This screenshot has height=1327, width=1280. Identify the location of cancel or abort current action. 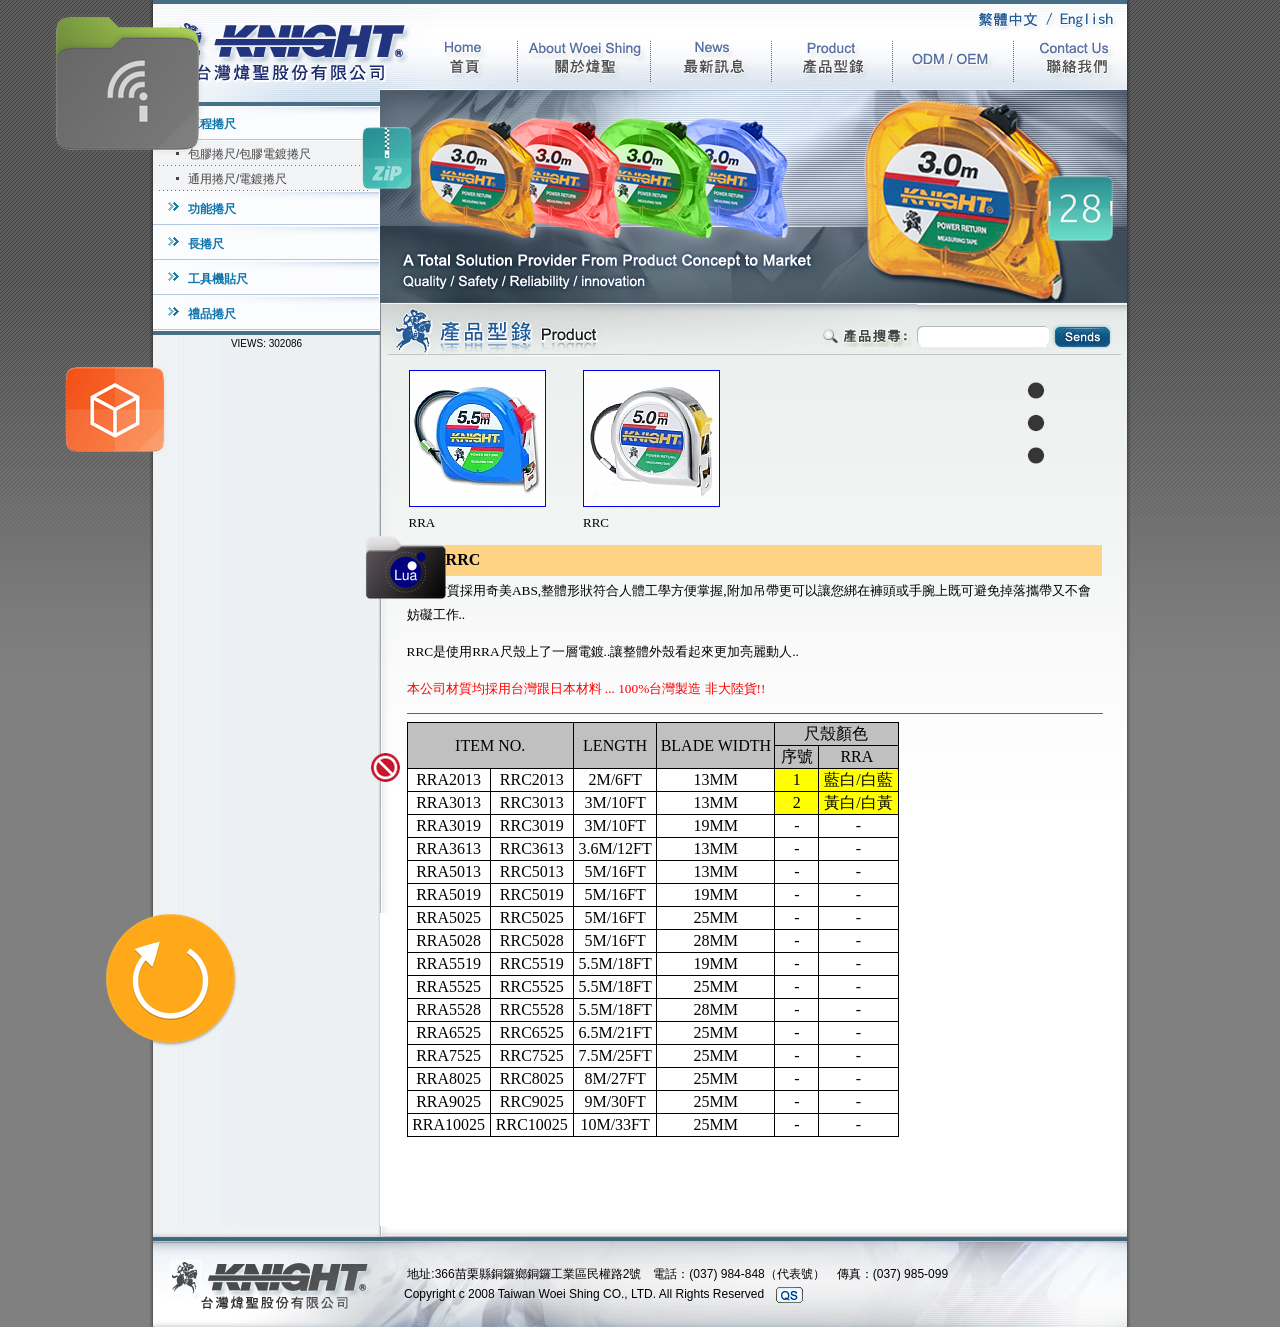
(385, 767).